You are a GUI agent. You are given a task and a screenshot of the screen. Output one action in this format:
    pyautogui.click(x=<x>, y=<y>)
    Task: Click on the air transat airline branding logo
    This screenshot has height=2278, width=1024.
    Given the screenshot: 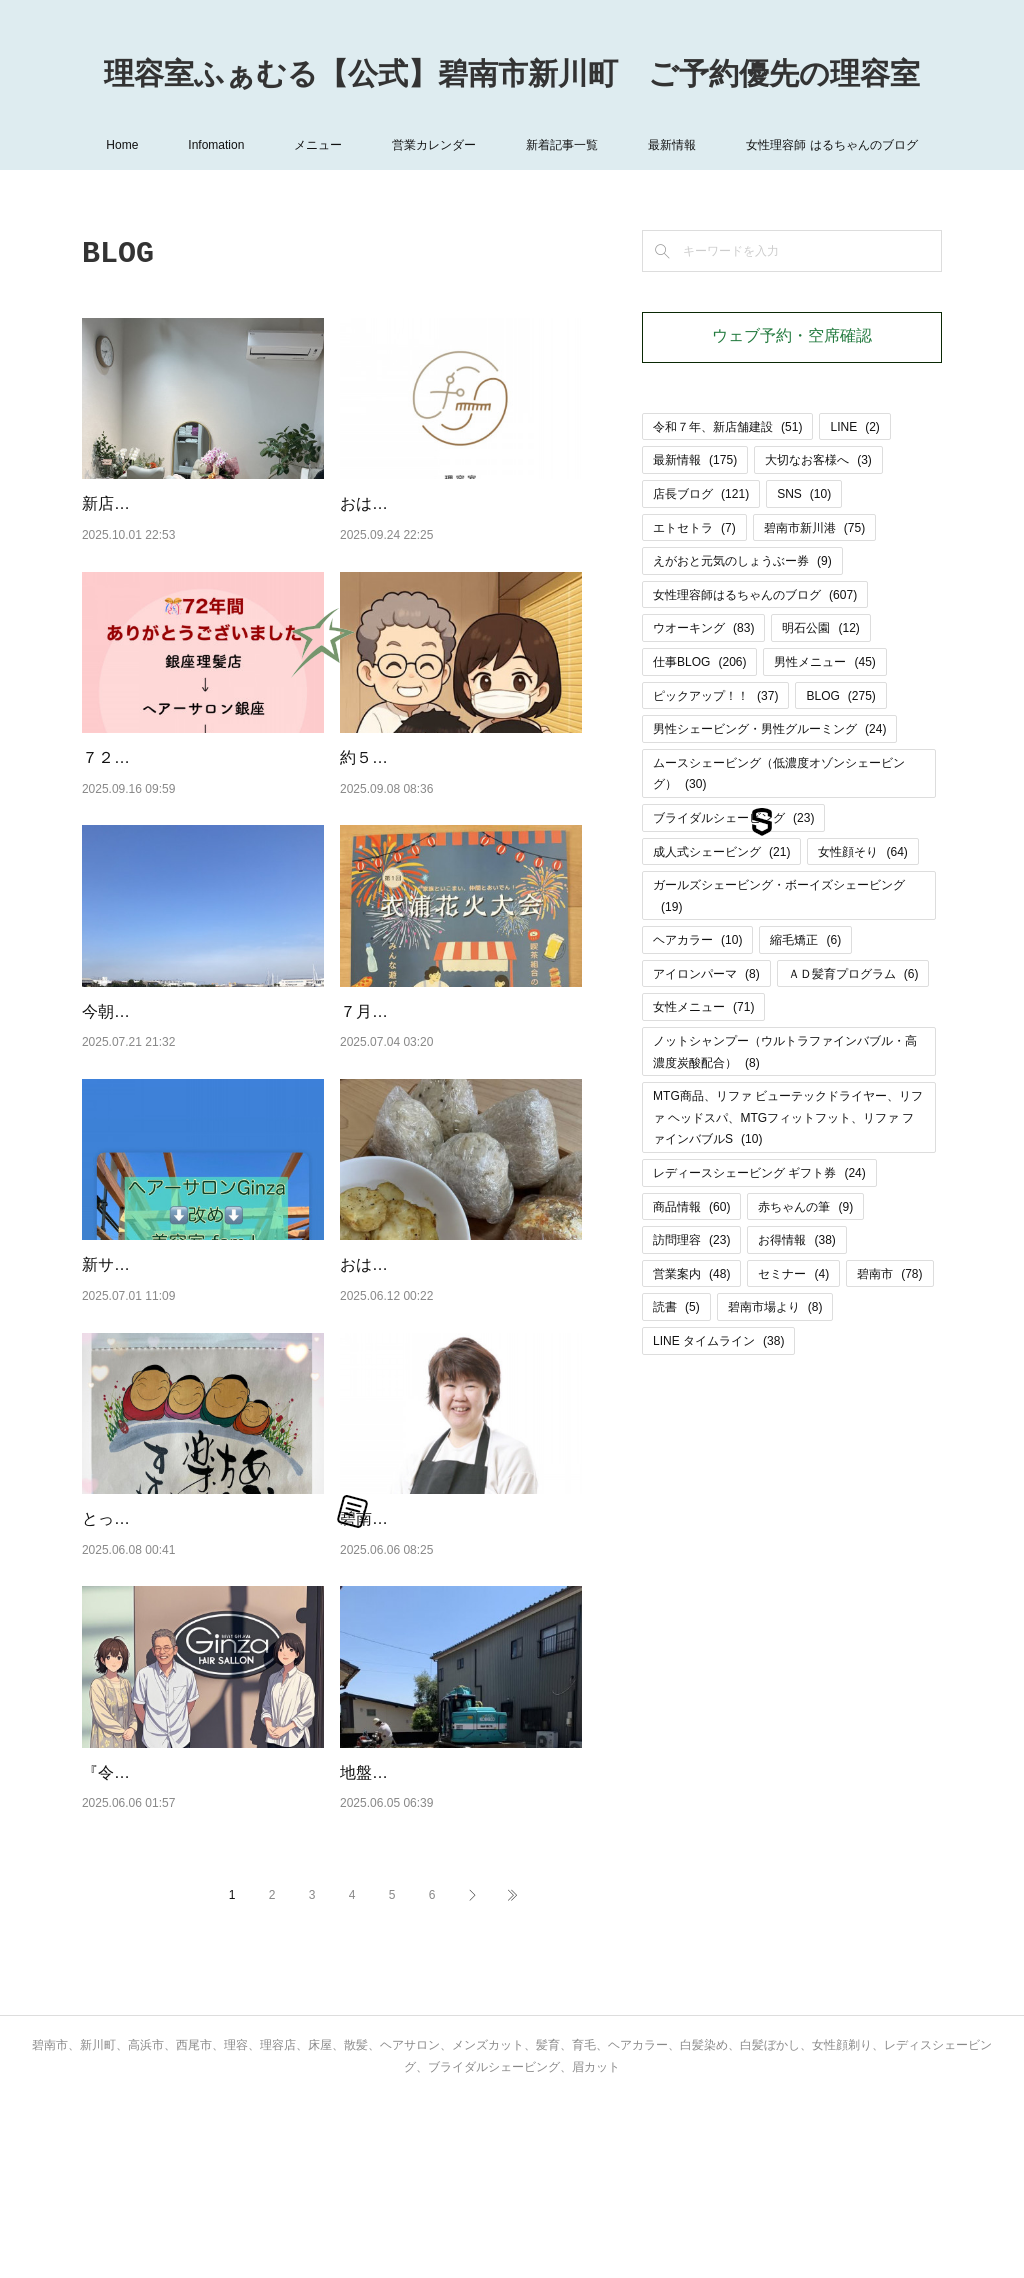 What is the action you would take?
    pyautogui.click(x=323, y=643)
    